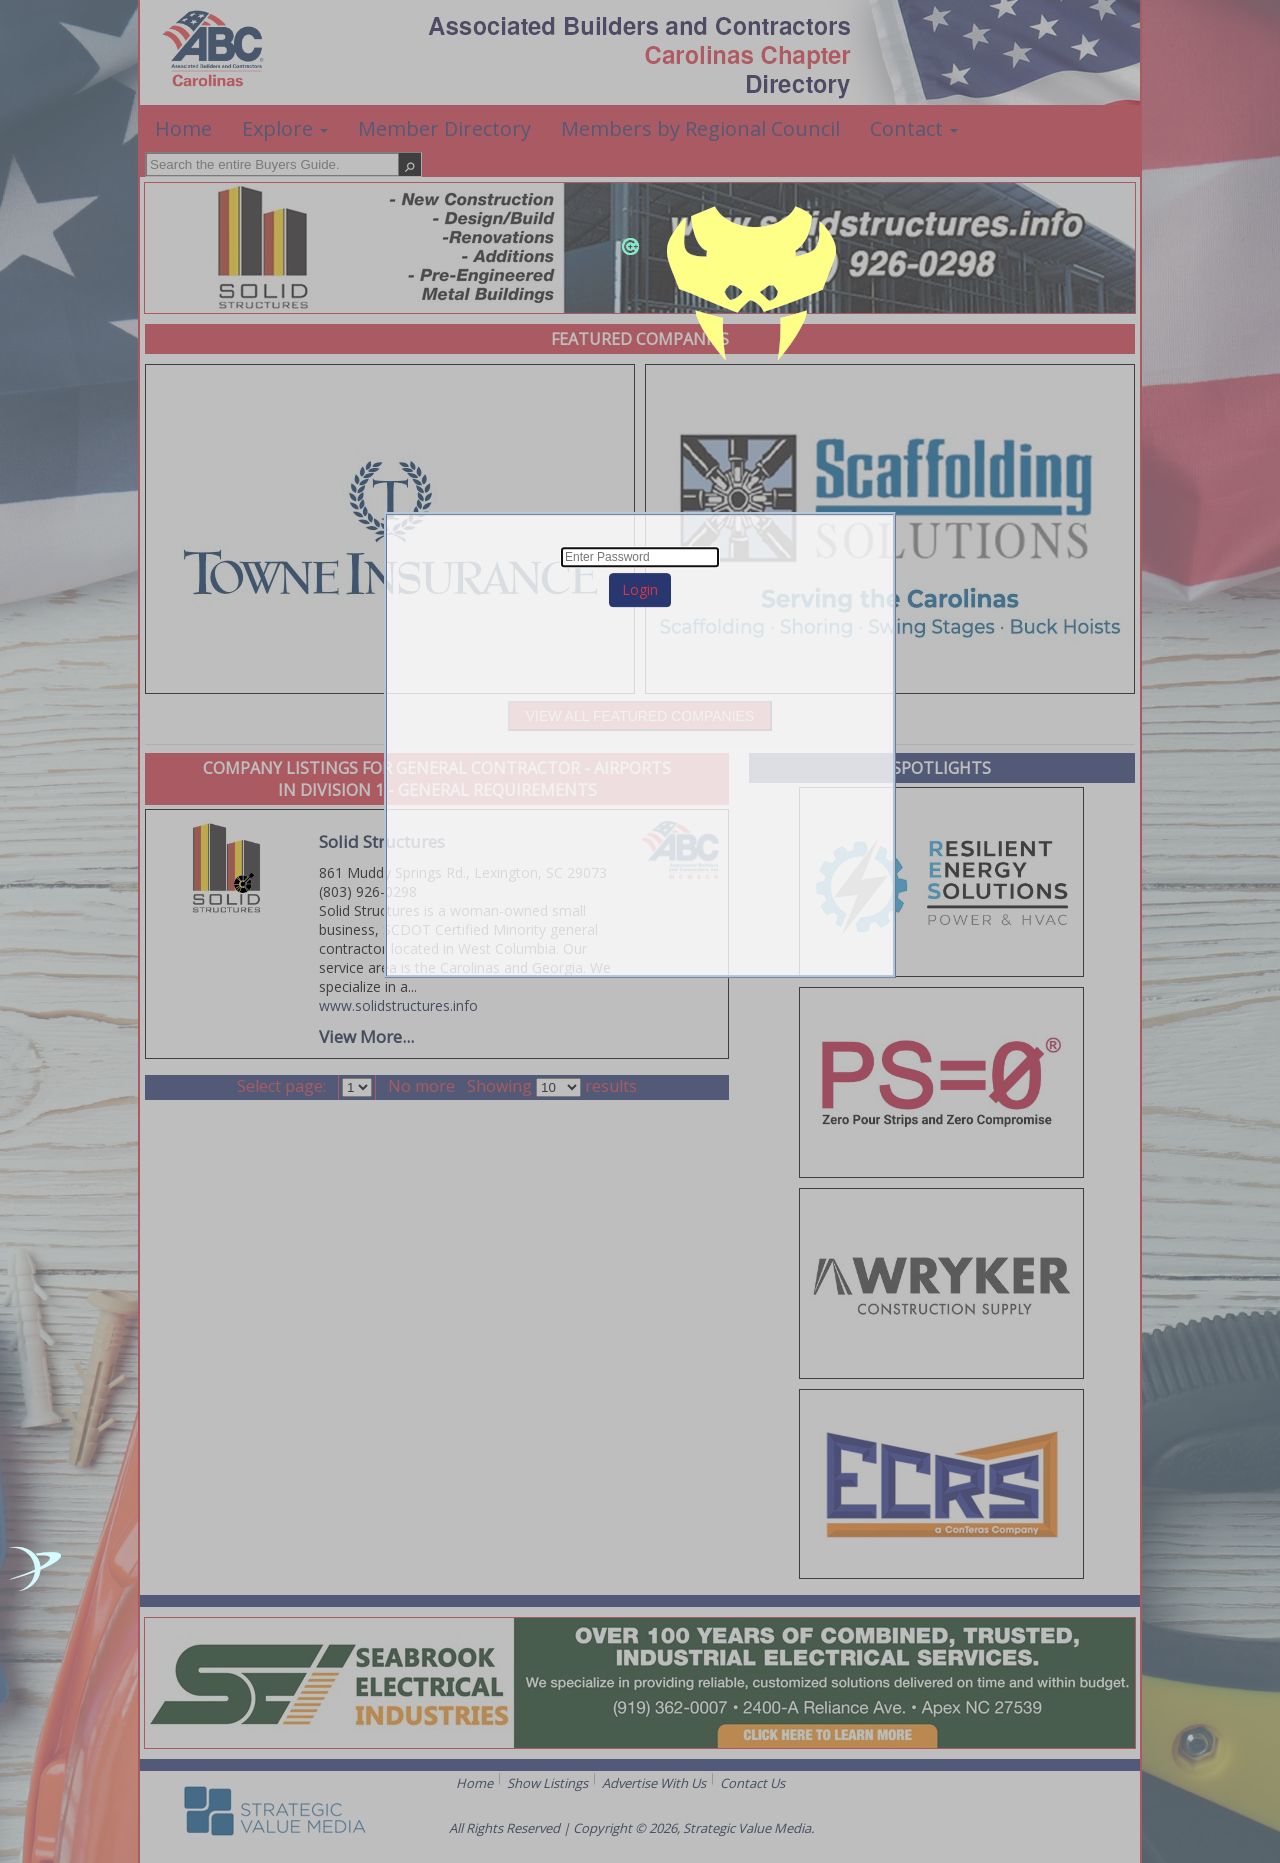  I want to click on c++ builder IDE logo, so click(630, 246).